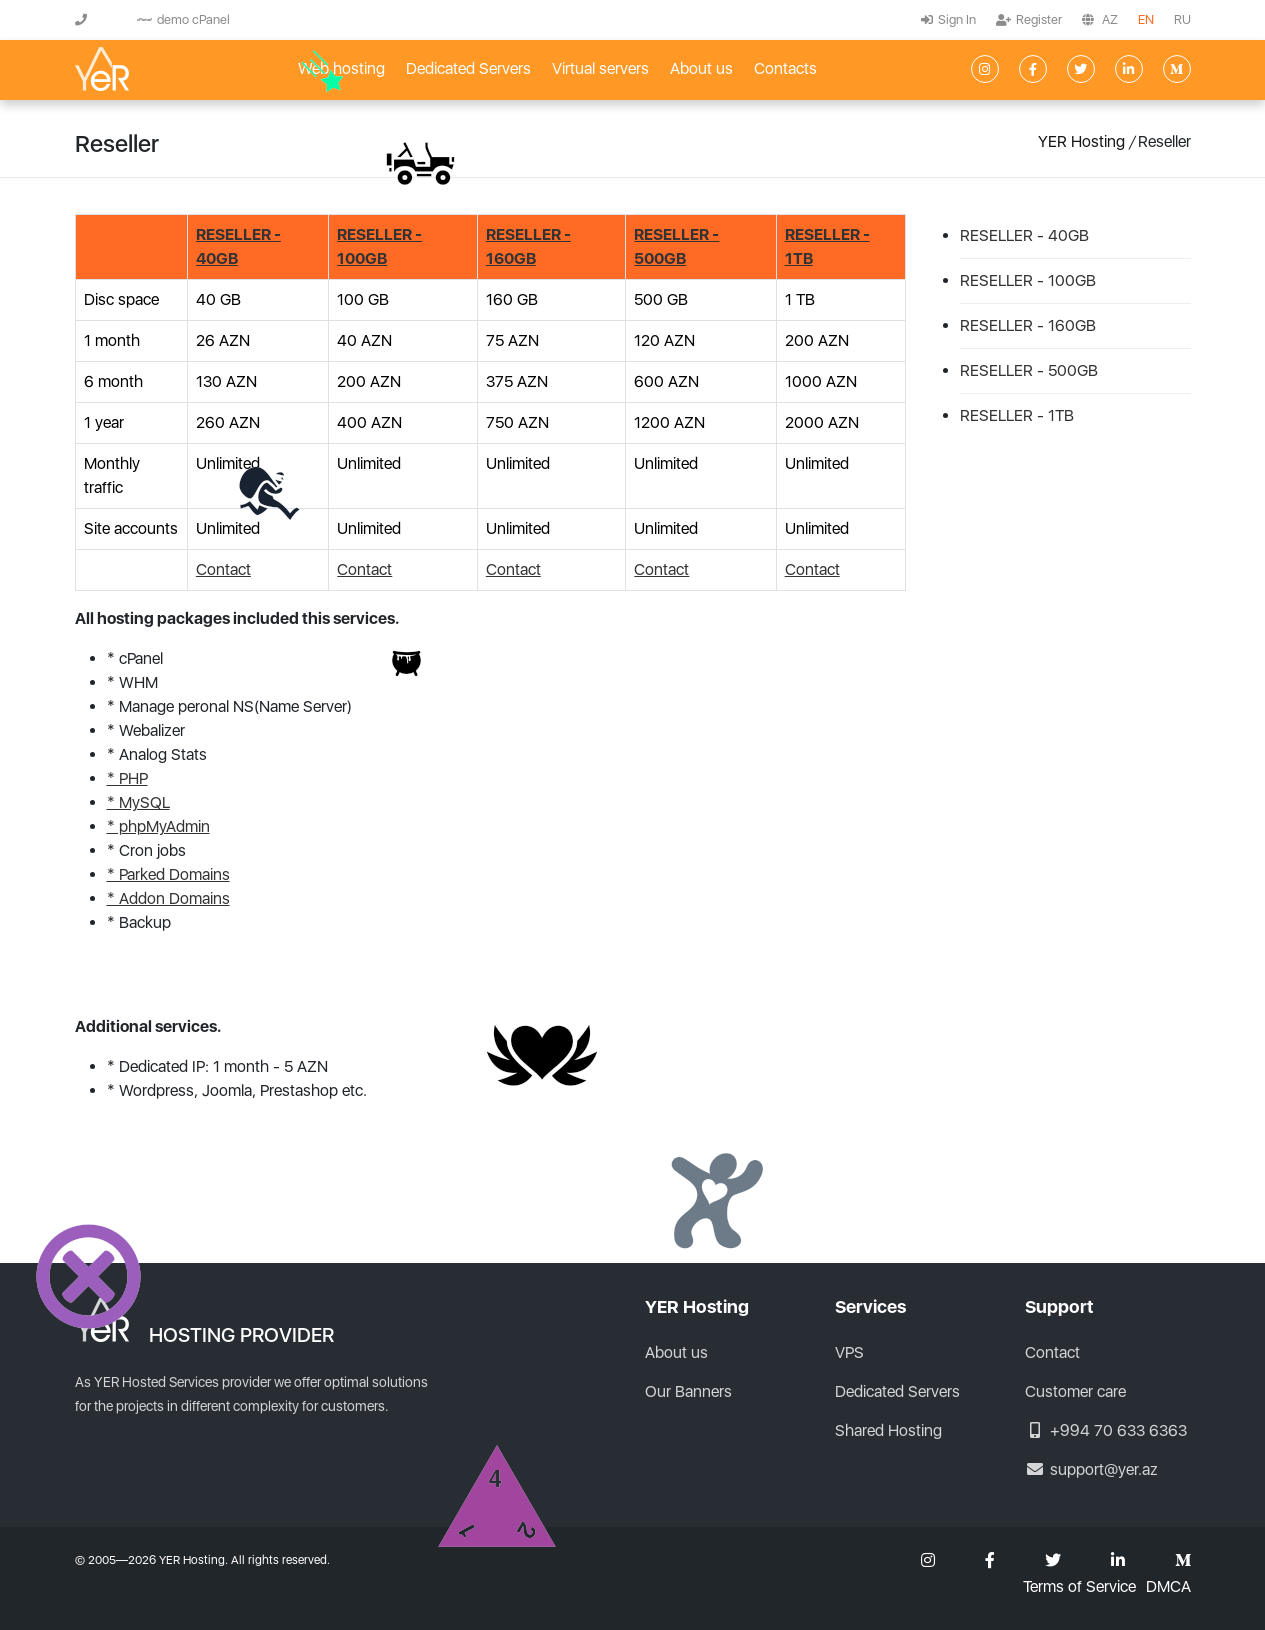 This screenshot has height=1630, width=1265. I want to click on indicates a shooting star event or animation, so click(322, 71).